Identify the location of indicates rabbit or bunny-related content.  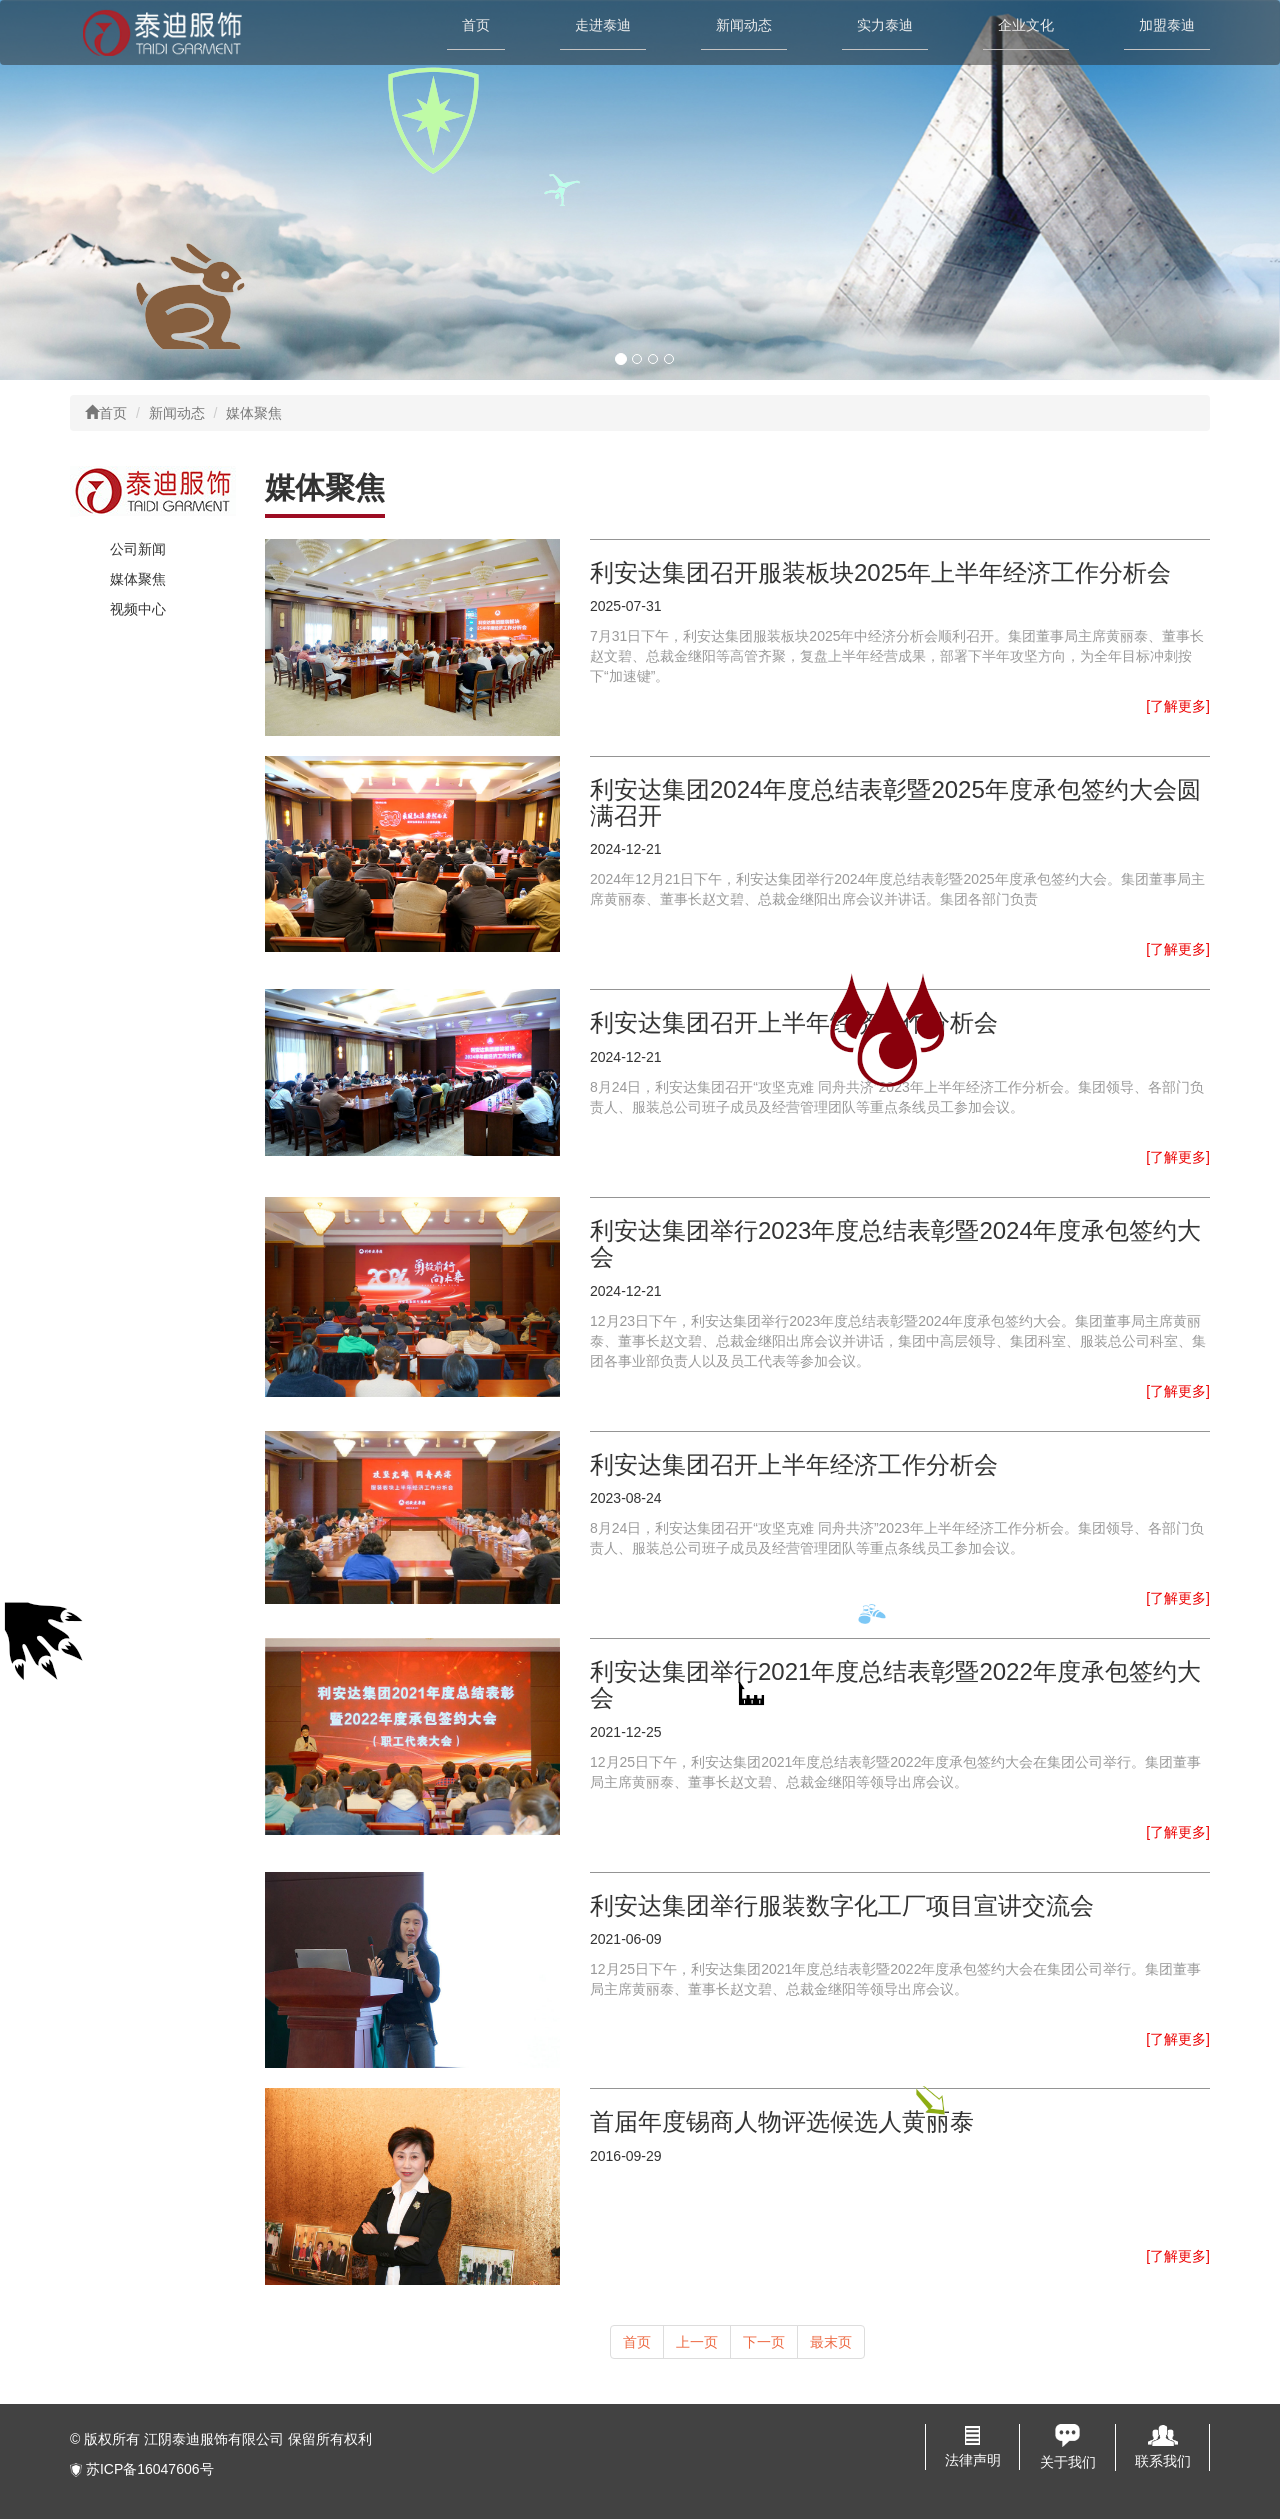
(191, 298).